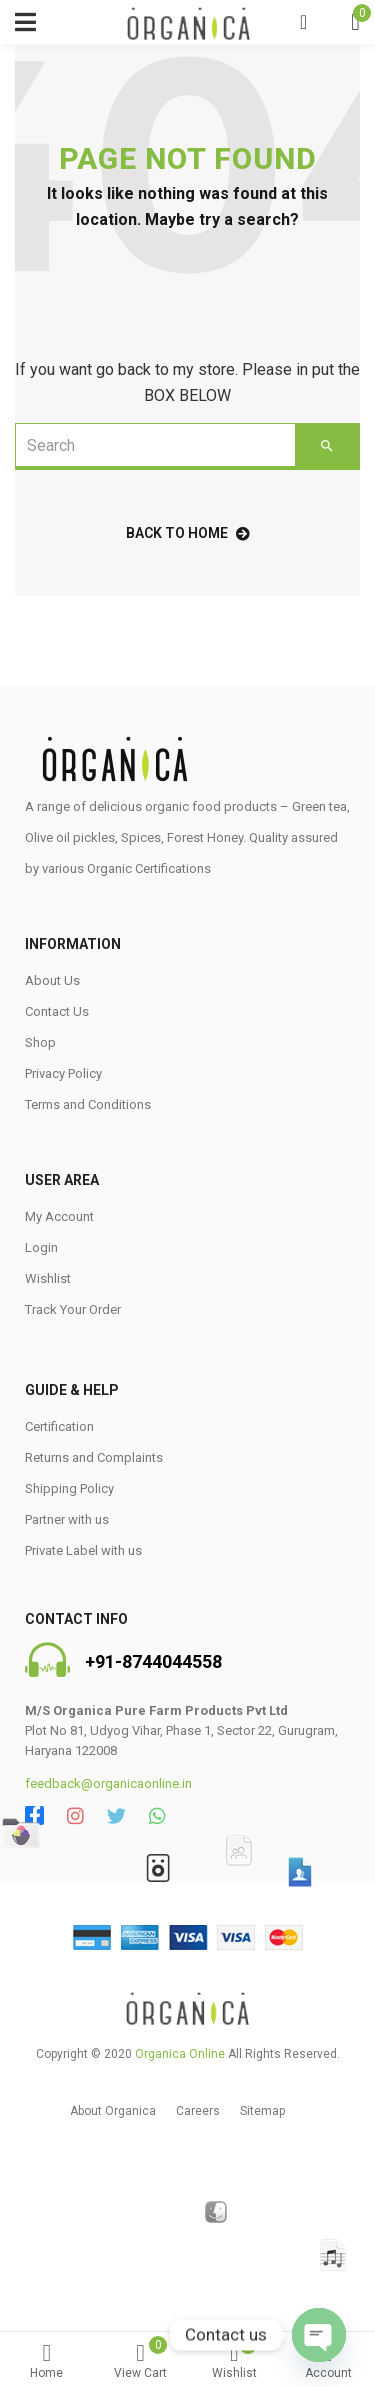 Image resolution: width=375 pixels, height=2387 pixels. Describe the element at coordinates (239, 1850) in the screenshot. I see `indicates an authors or contributors file` at that location.